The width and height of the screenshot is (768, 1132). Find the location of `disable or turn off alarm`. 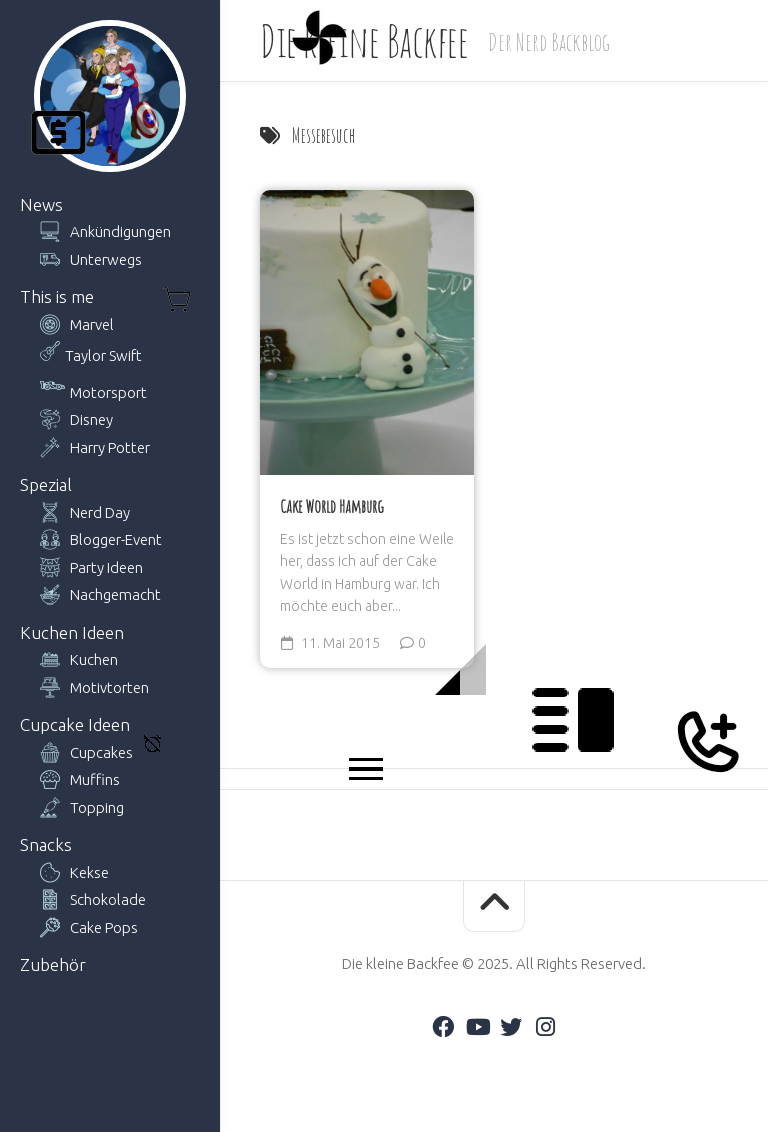

disable or turn off alarm is located at coordinates (152, 743).